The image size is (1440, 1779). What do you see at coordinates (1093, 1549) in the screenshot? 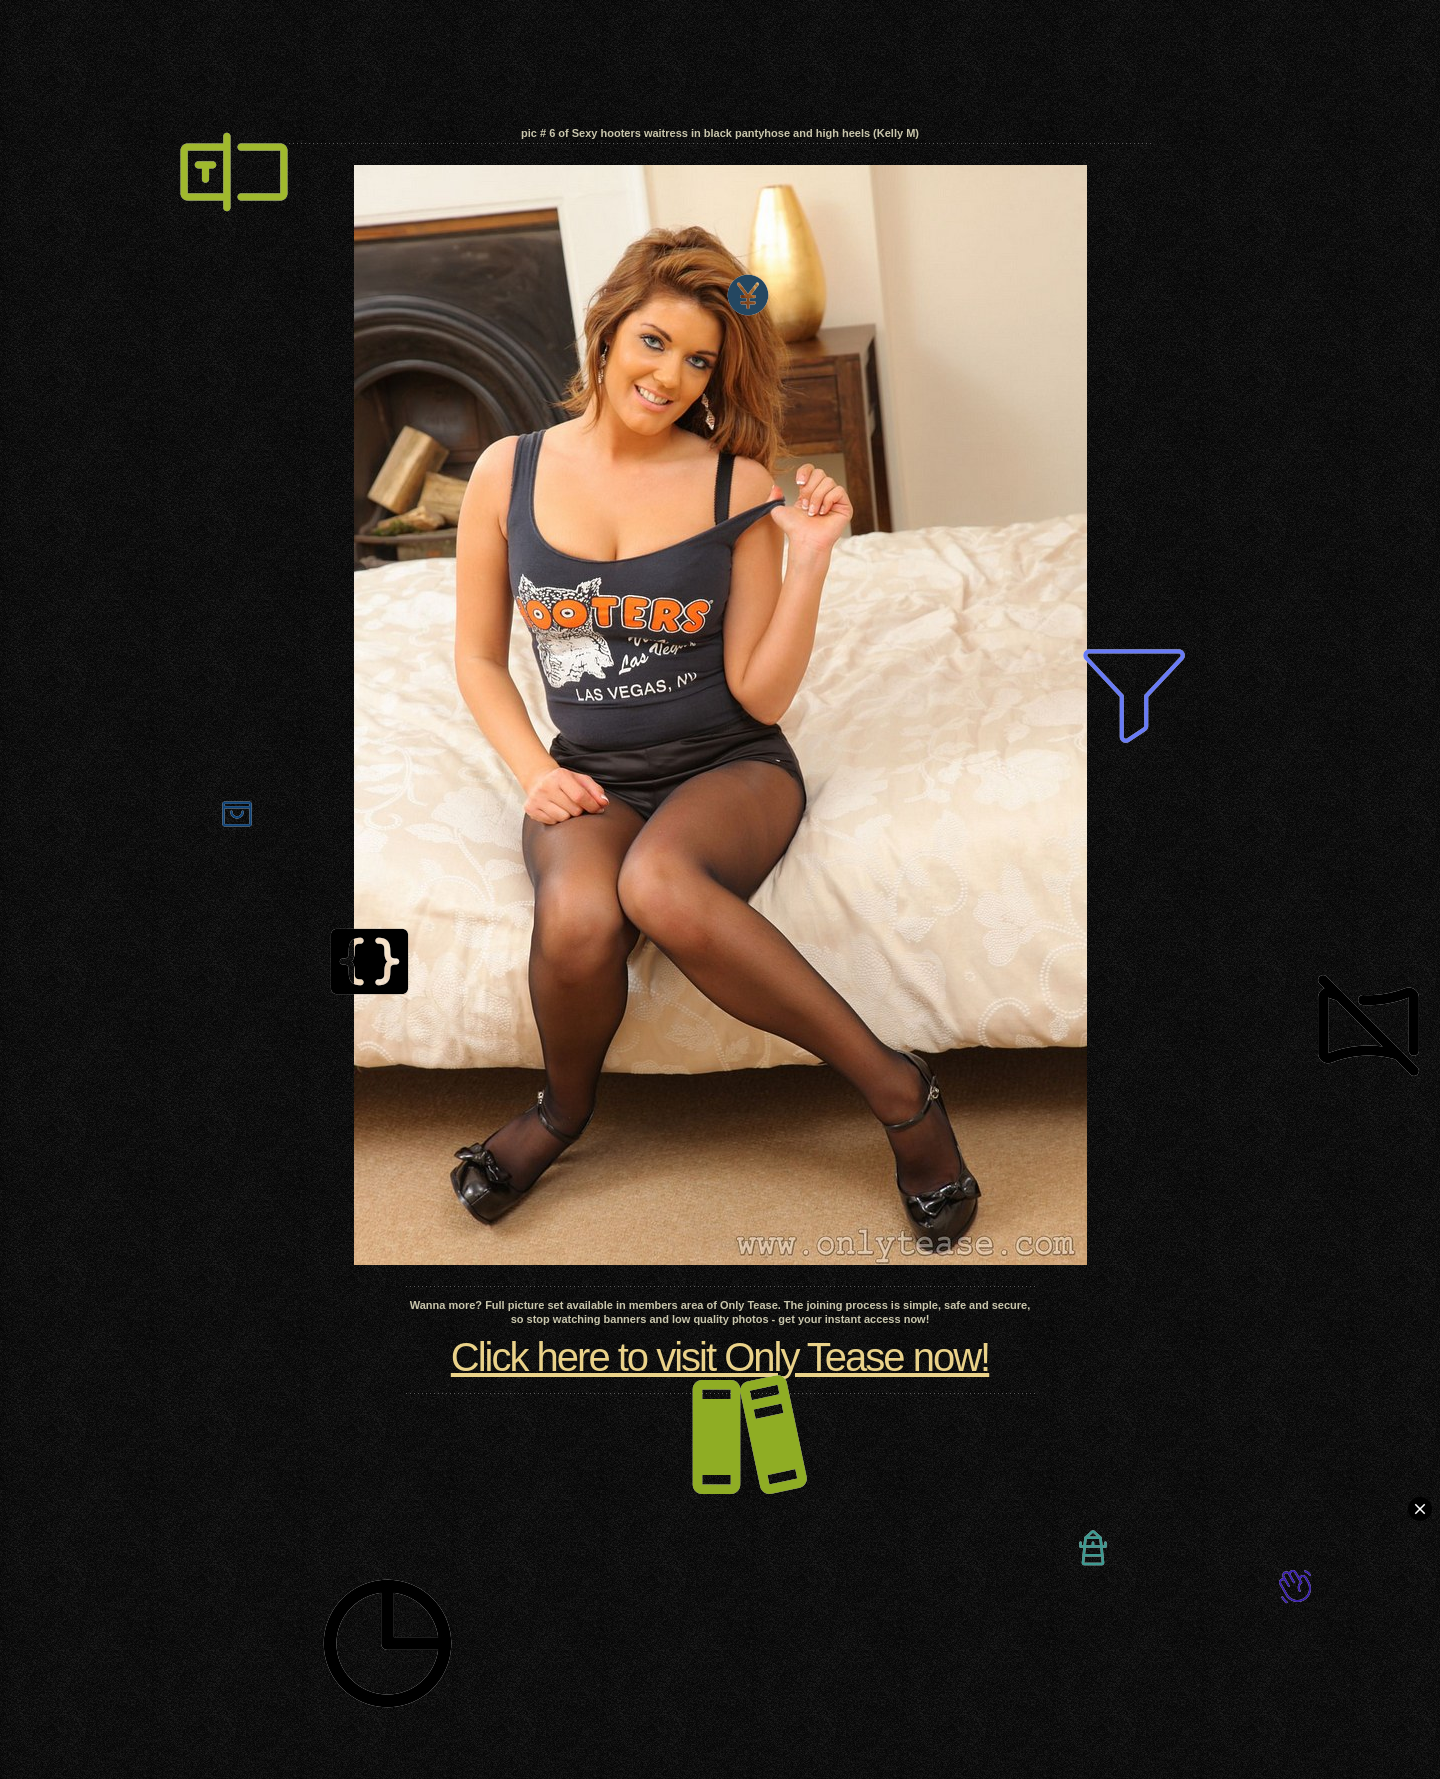
I see `access website accessibility or performance insights` at bounding box center [1093, 1549].